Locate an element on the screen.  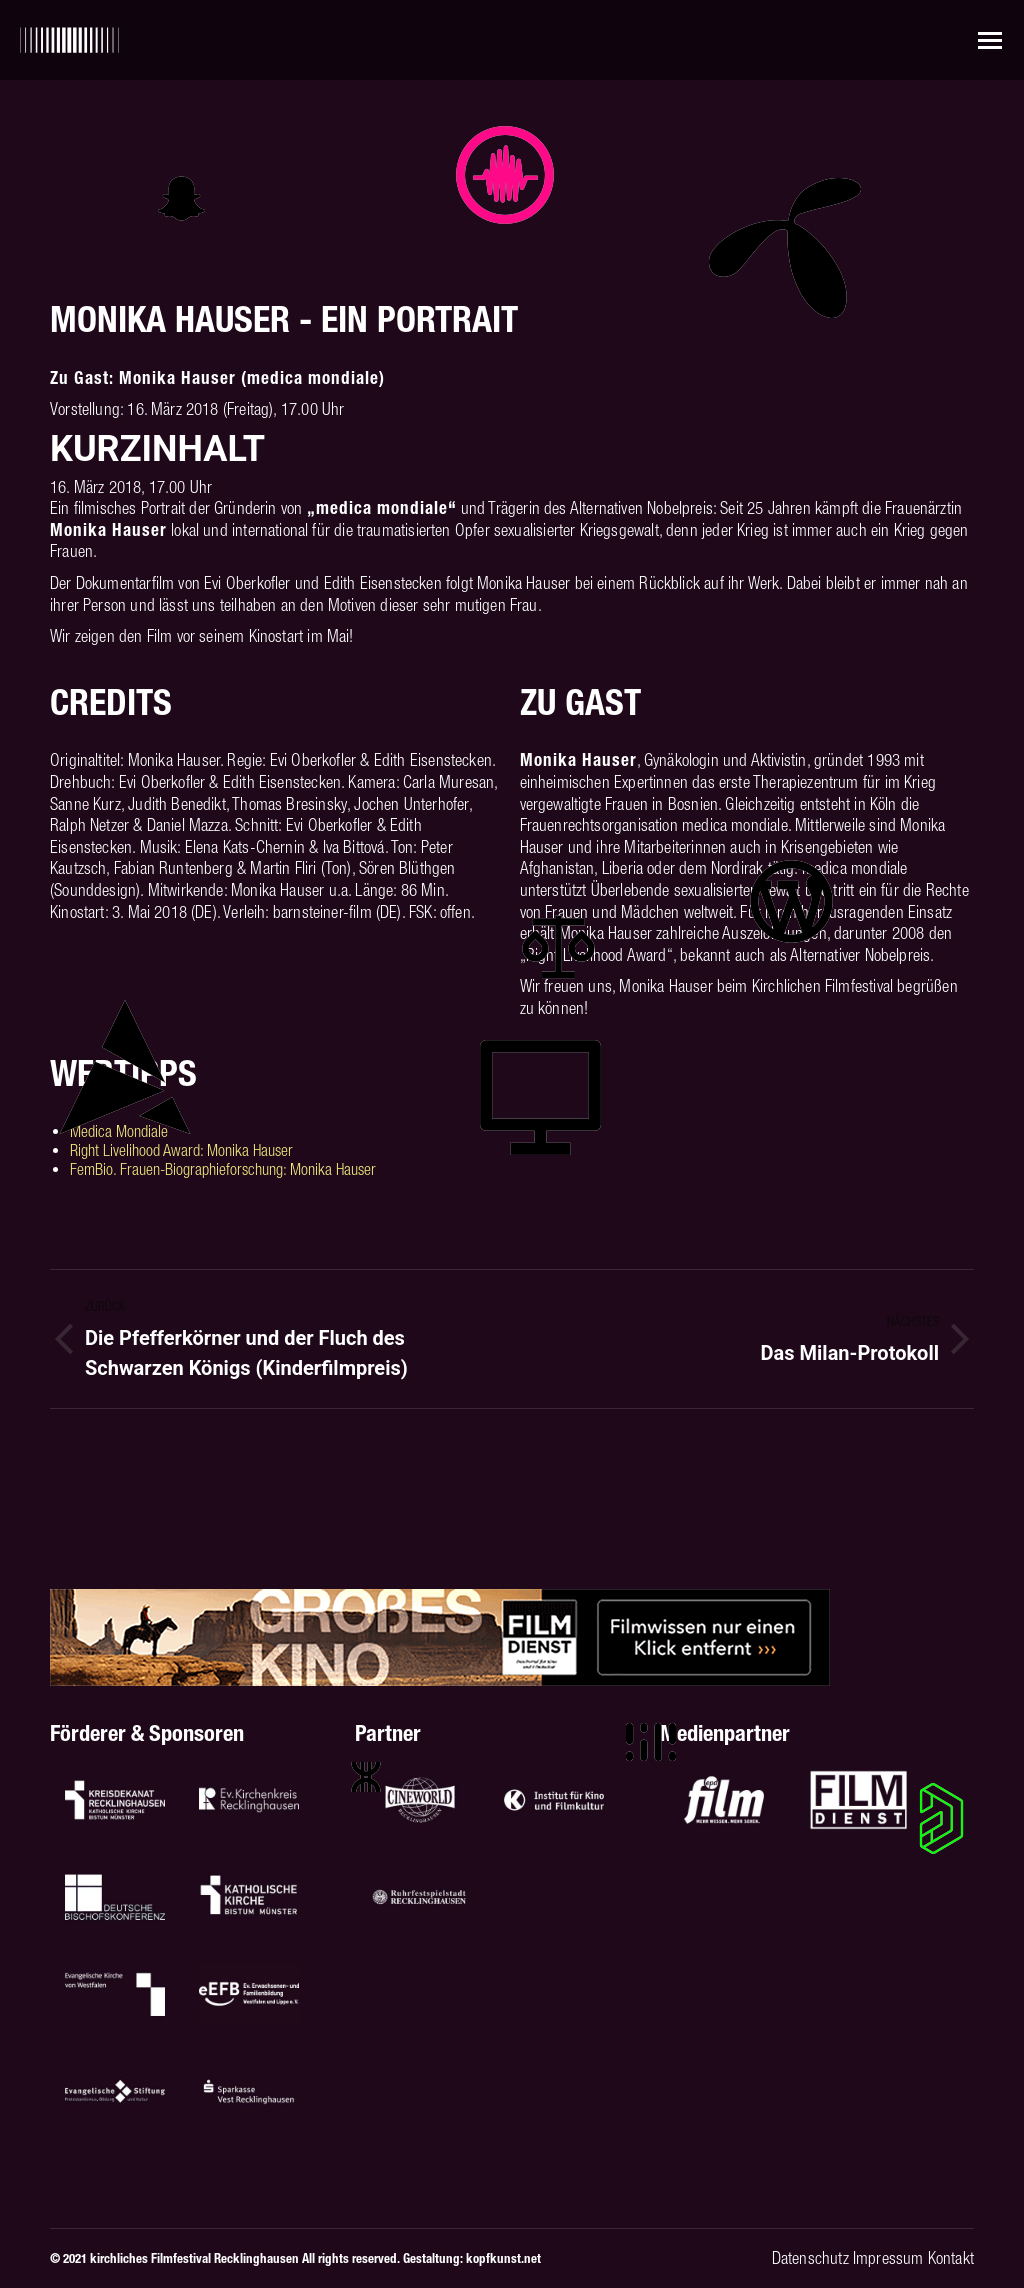
scrollreveal javascript library logo is located at coordinates (651, 1742).